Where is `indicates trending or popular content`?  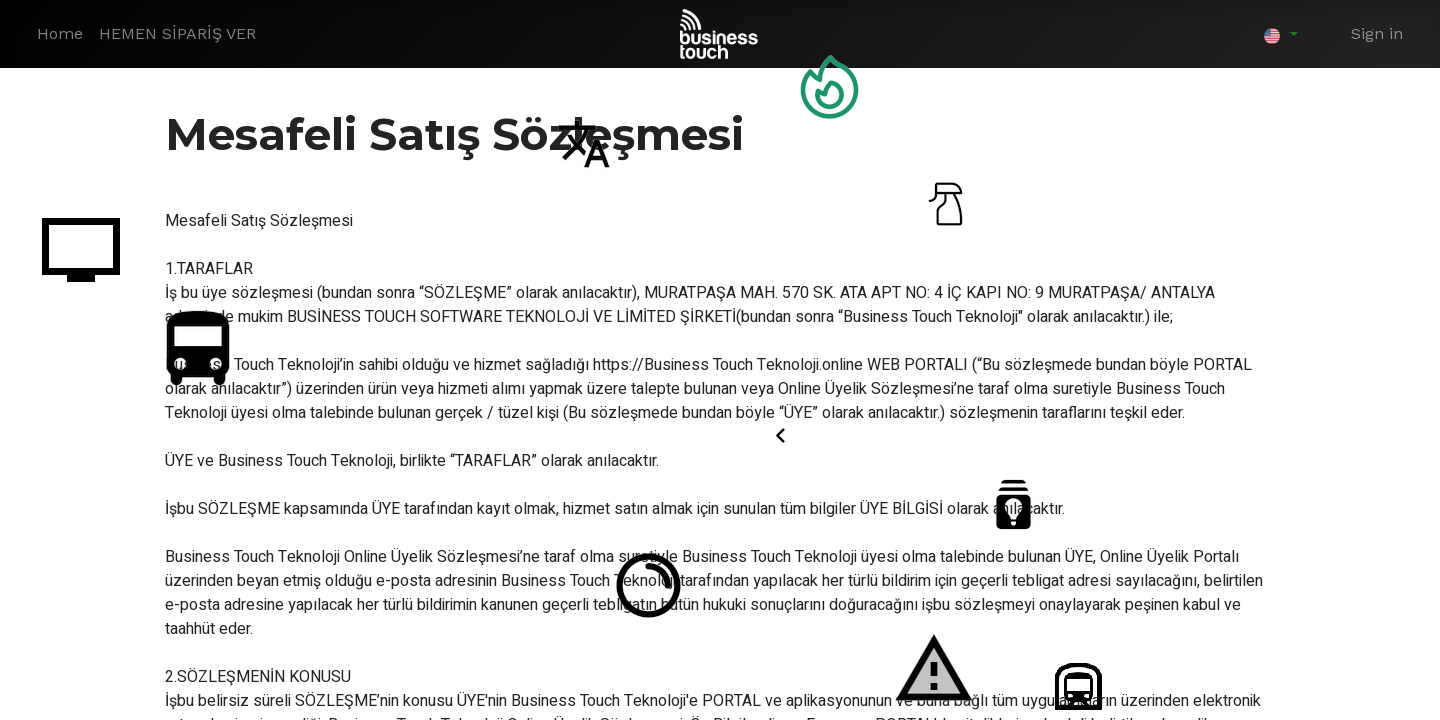
indicates trending or popular content is located at coordinates (829, 87).